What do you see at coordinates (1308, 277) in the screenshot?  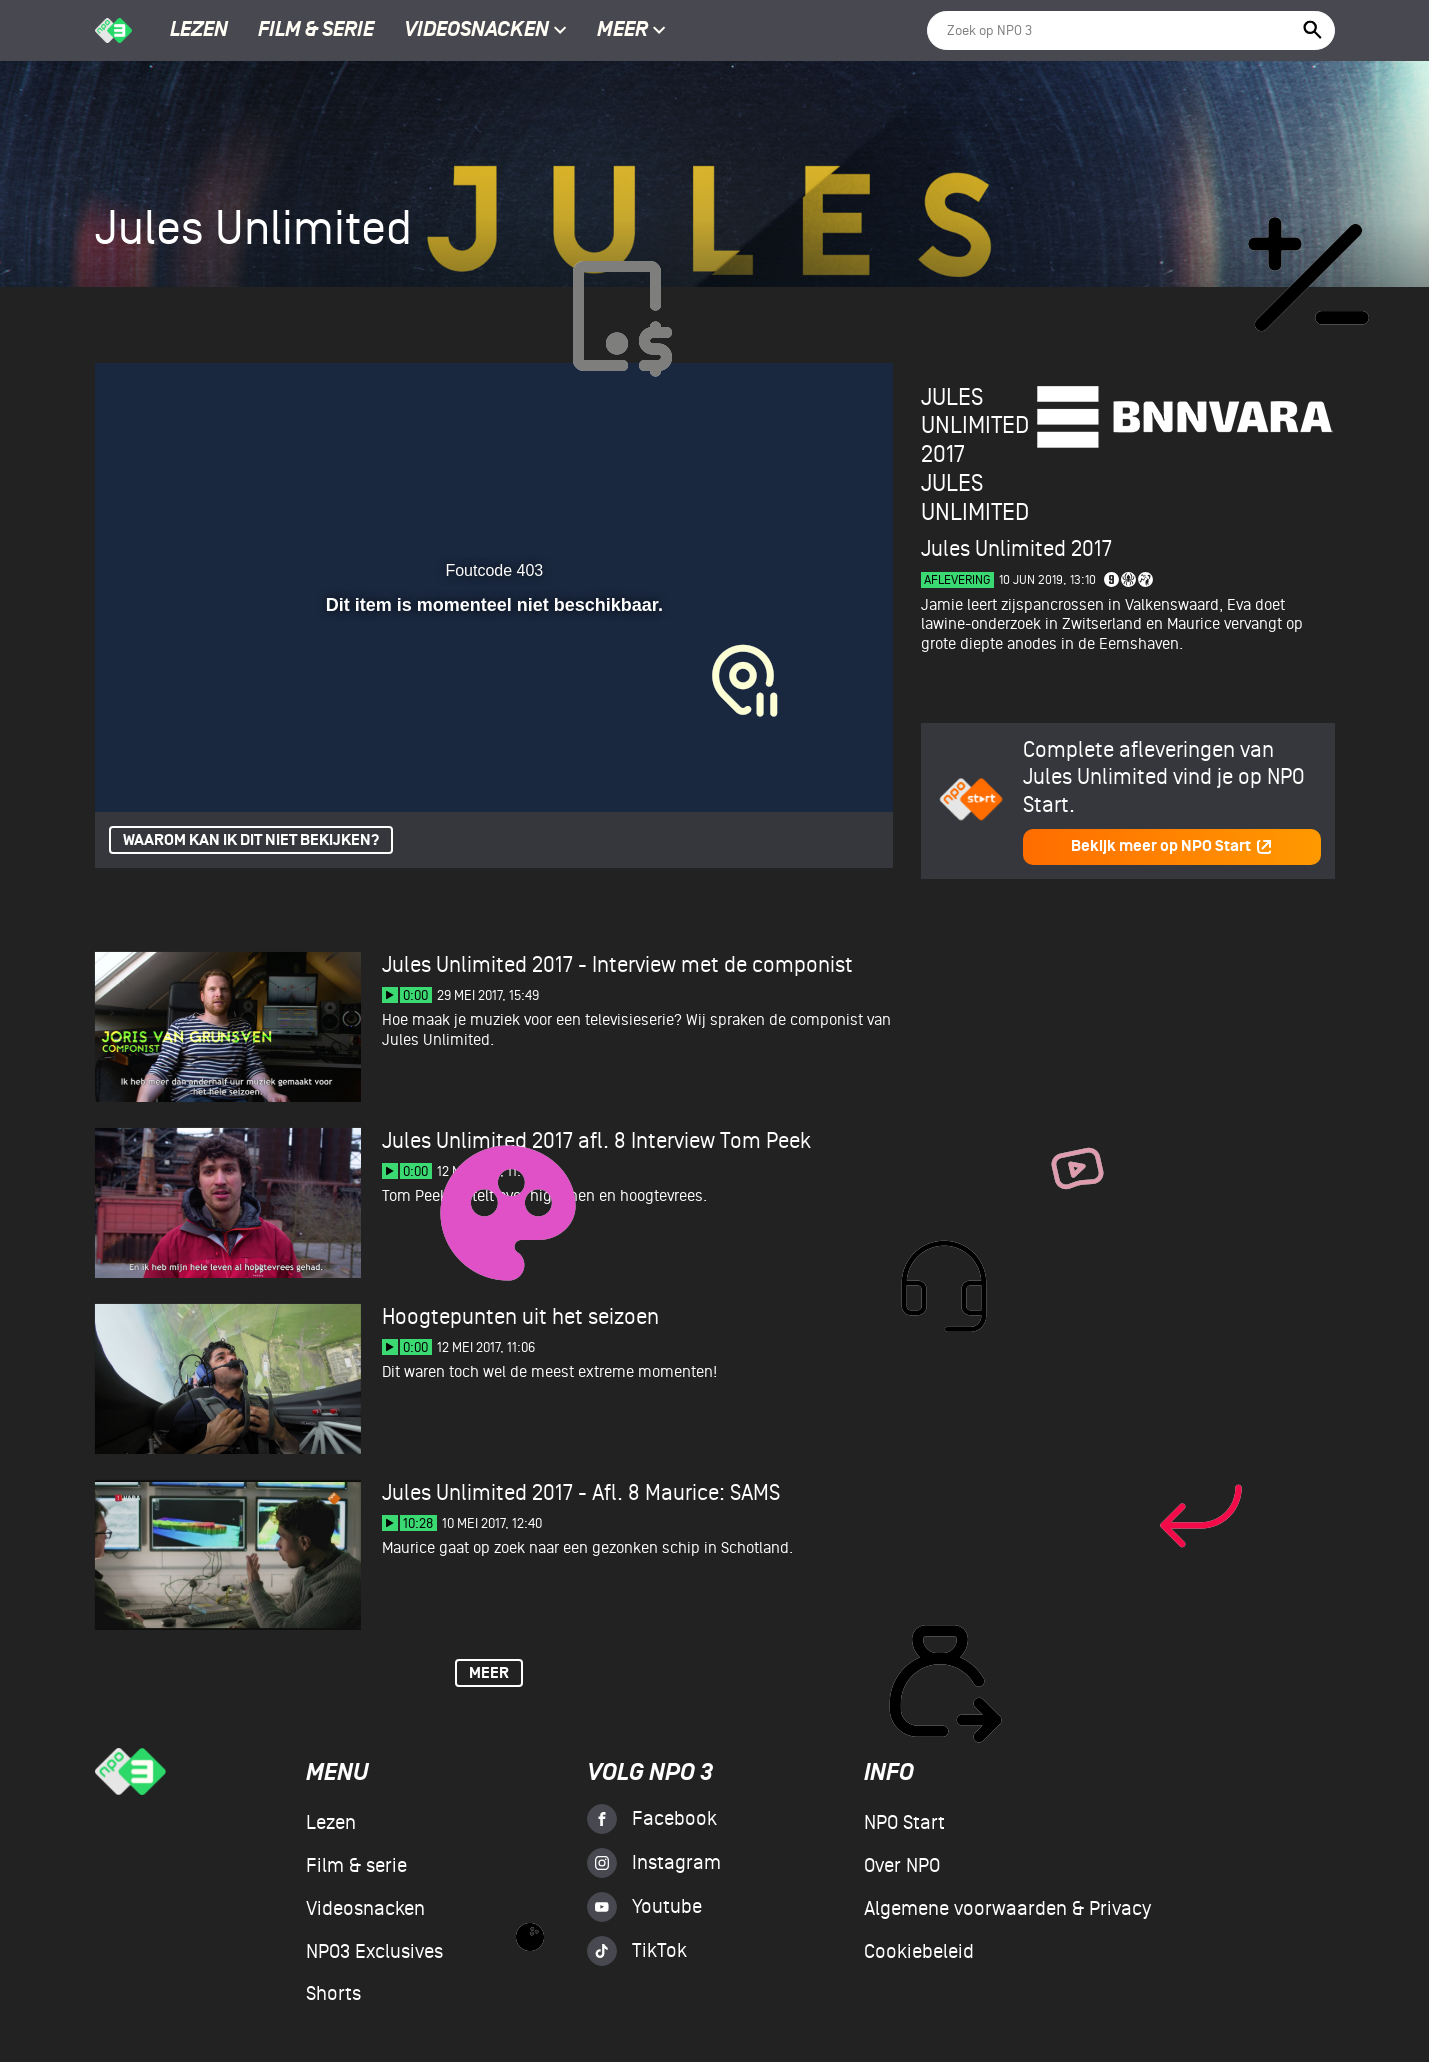 I see `toggle between adding and subtracting values` at bounding box center [1308, 277].